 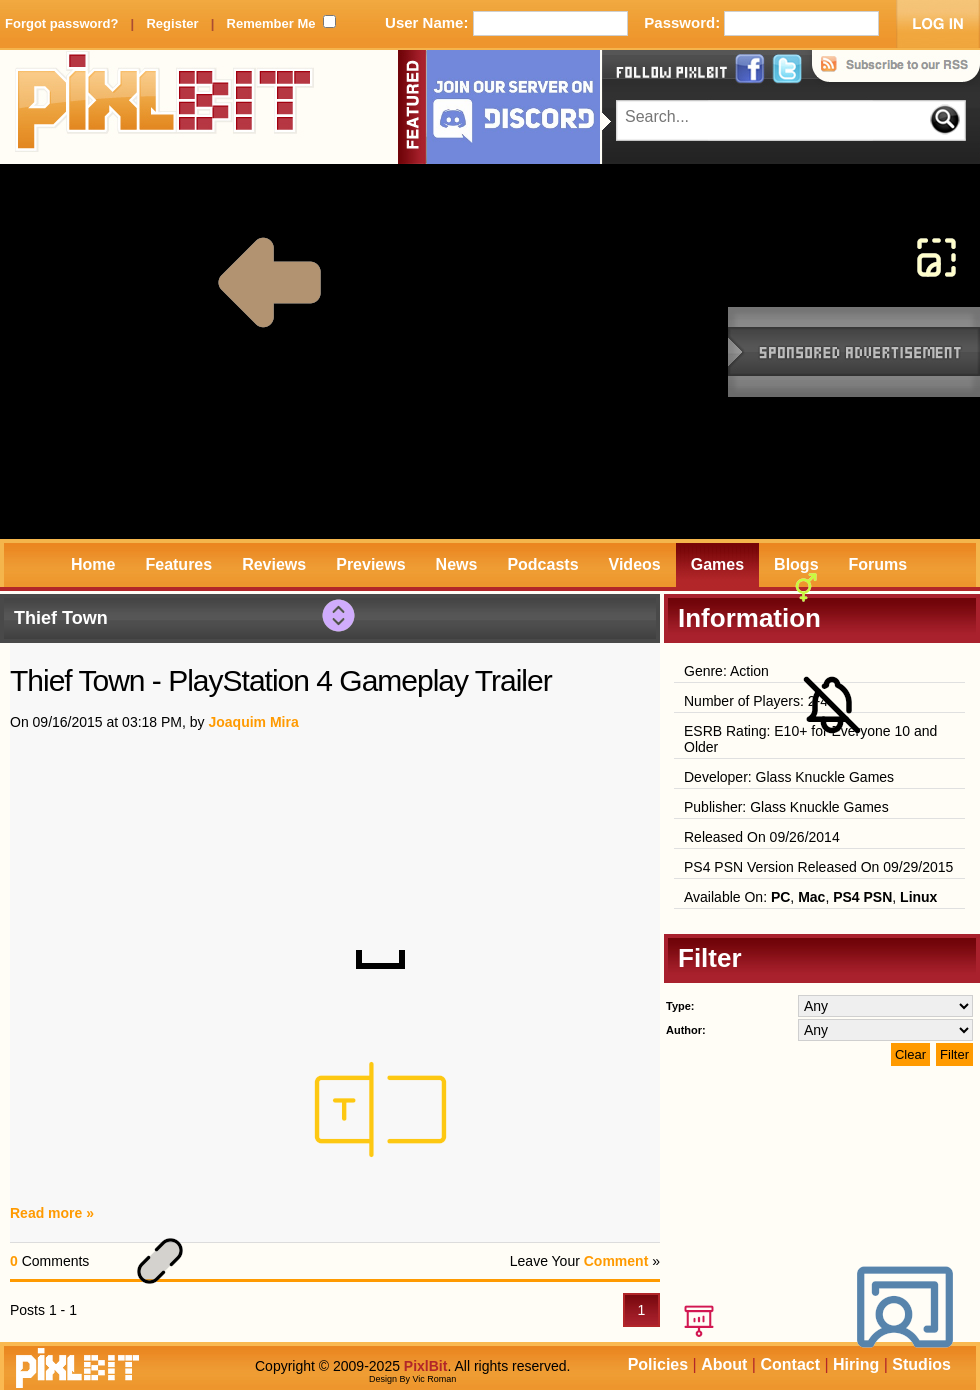 I want to click on go back to the previous screen, so click(x=268, y=282).